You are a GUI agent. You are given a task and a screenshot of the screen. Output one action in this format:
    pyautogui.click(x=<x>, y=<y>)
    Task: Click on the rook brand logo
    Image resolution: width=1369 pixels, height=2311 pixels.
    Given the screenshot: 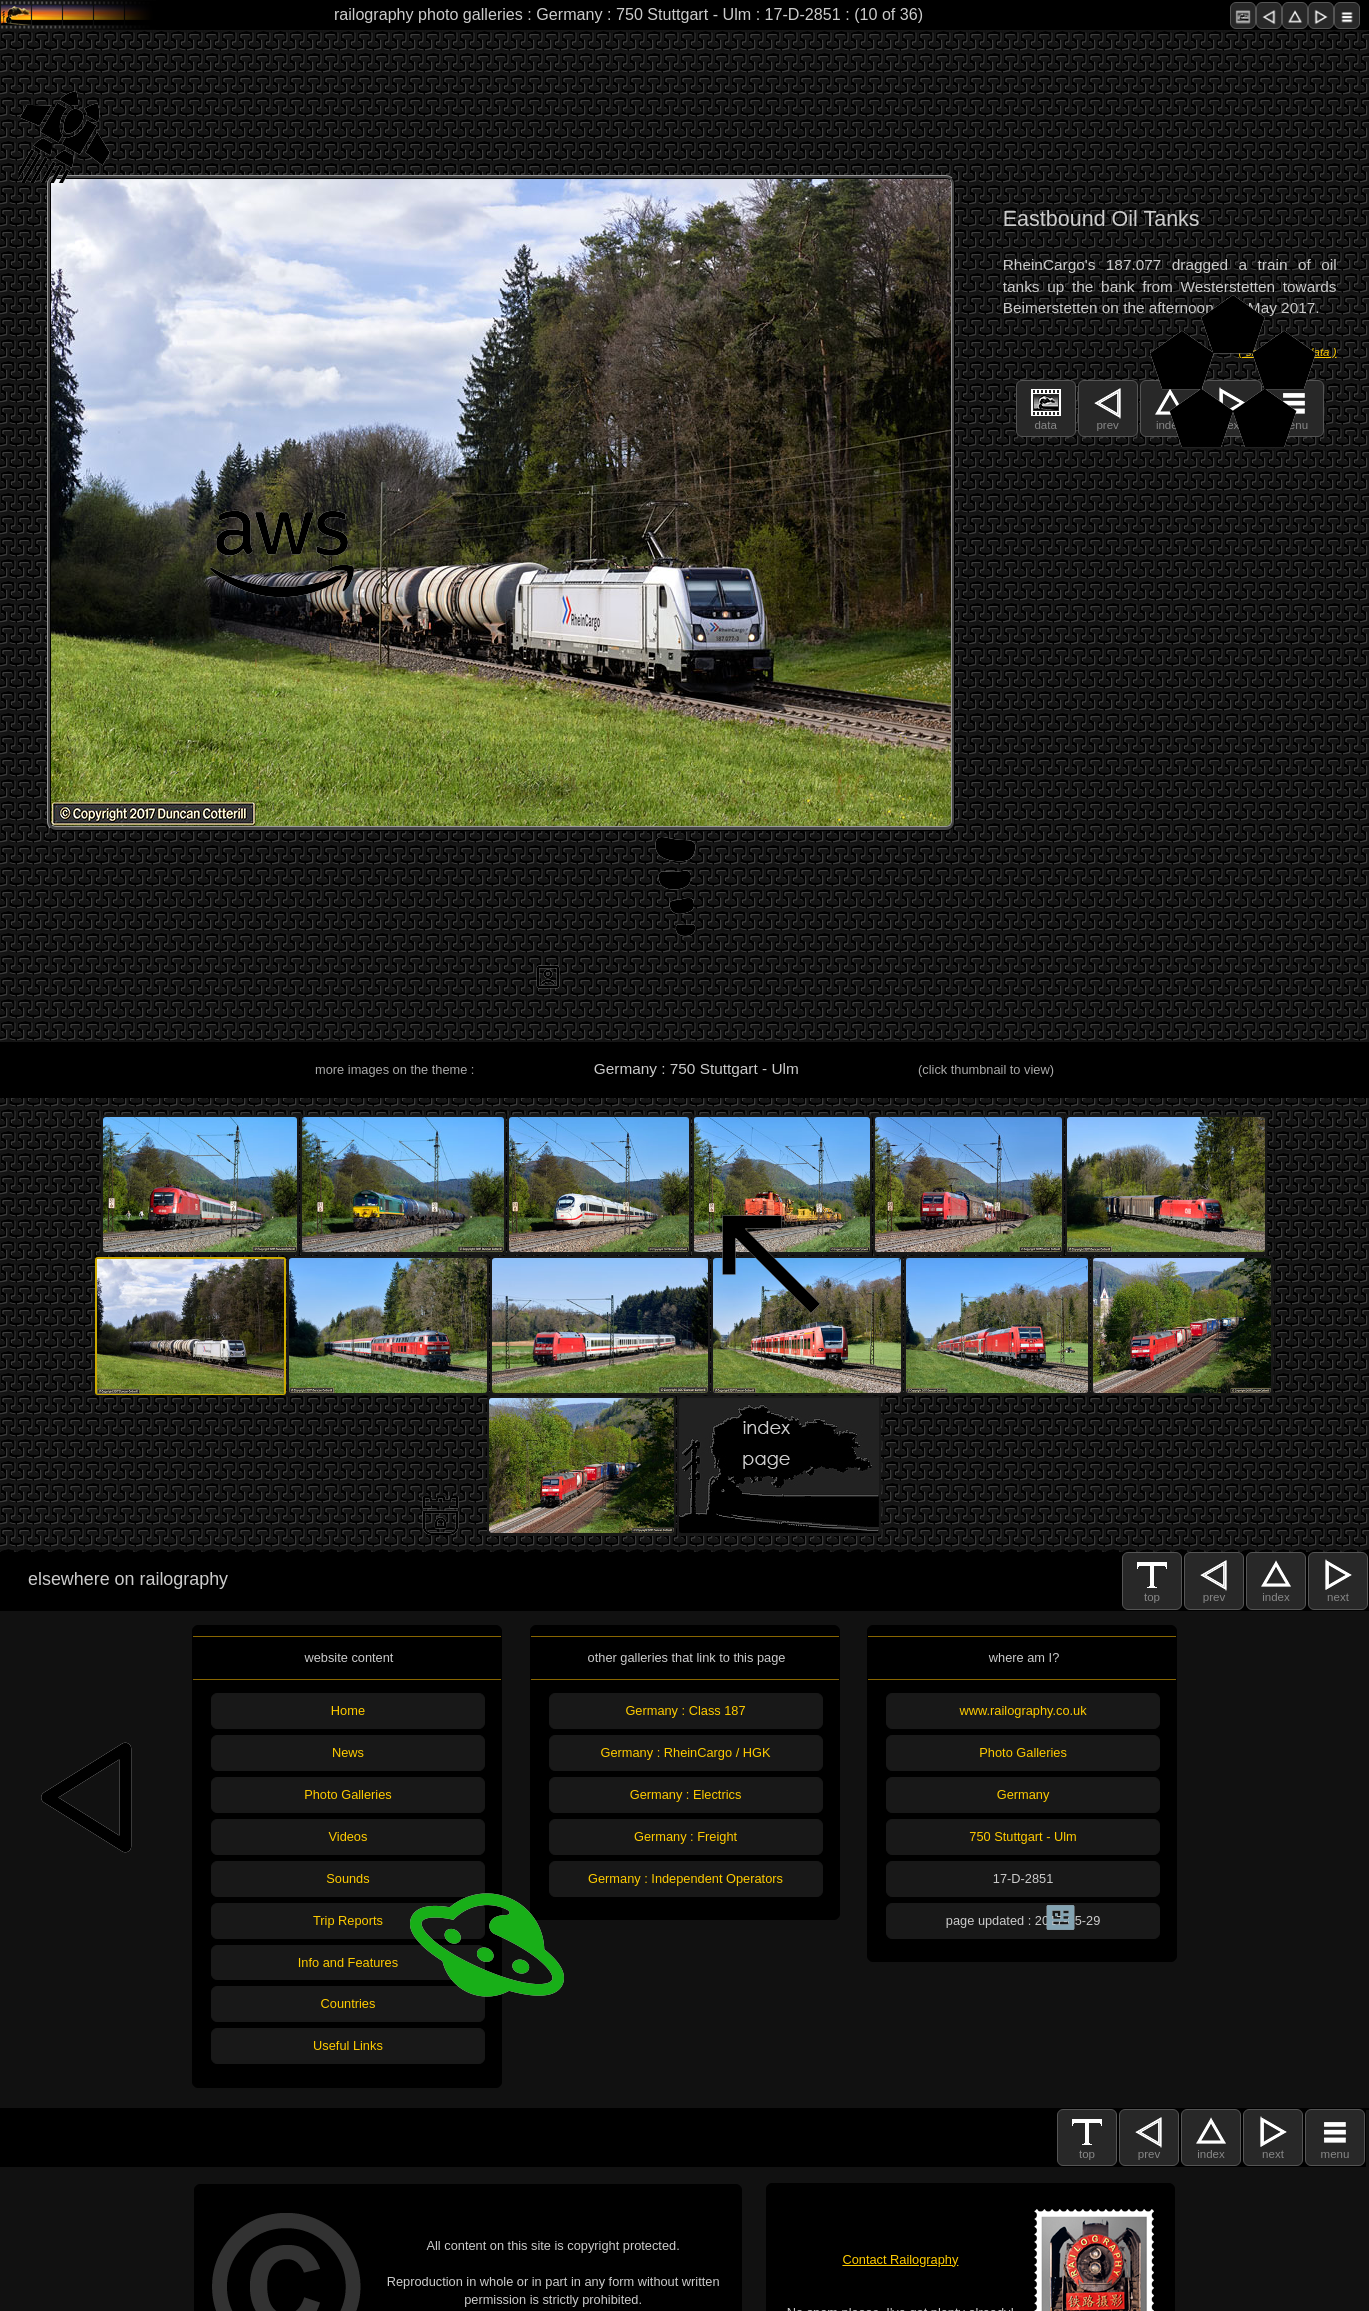 What is the action you would take?
    pyautogui.click(x=440, y=1515)
    